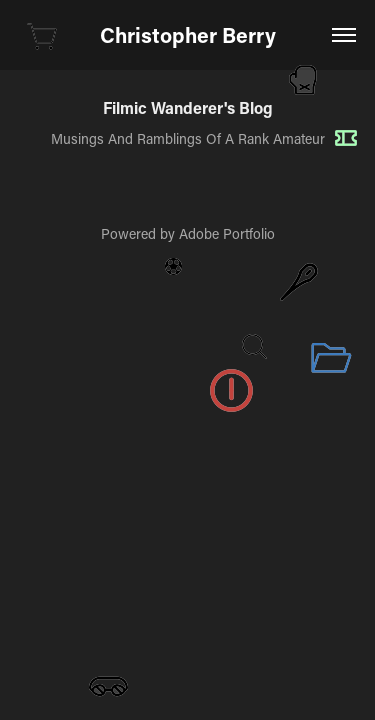 This screenshot has width=375, height=720. I want to click on view your tickets or passes, so click(346, 138).